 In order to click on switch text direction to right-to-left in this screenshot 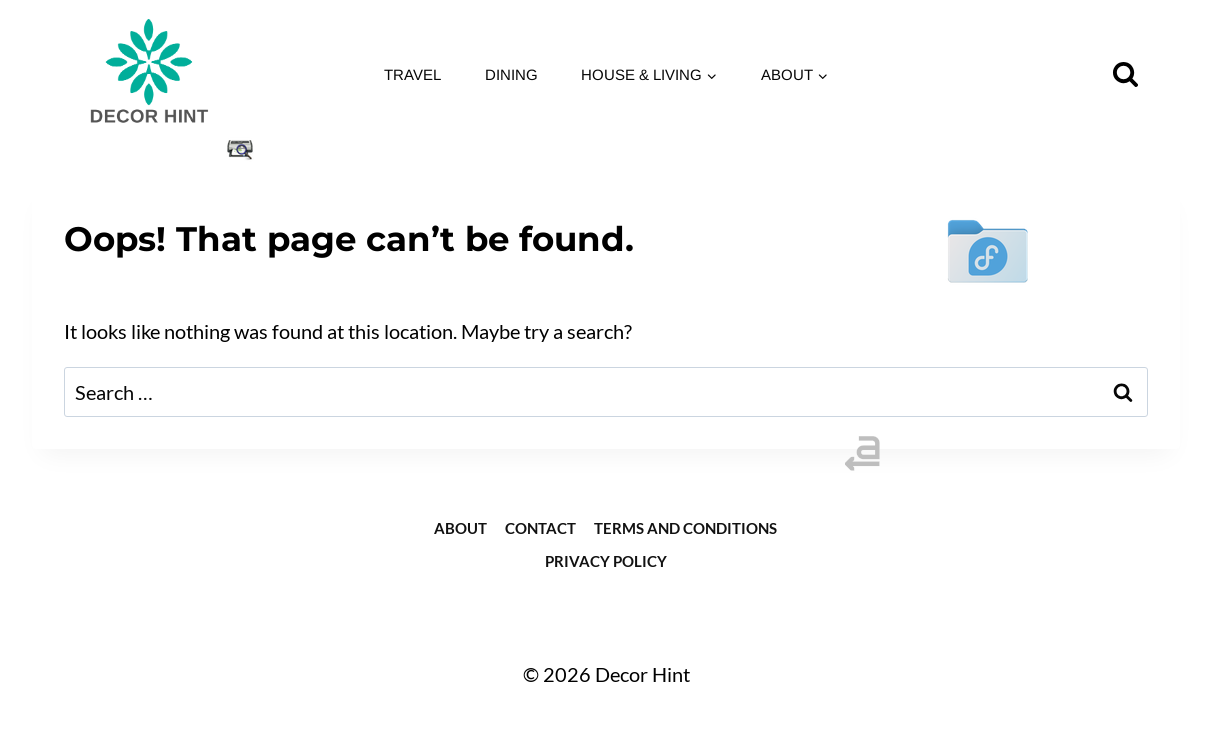, I will do `click(863, 454)`.